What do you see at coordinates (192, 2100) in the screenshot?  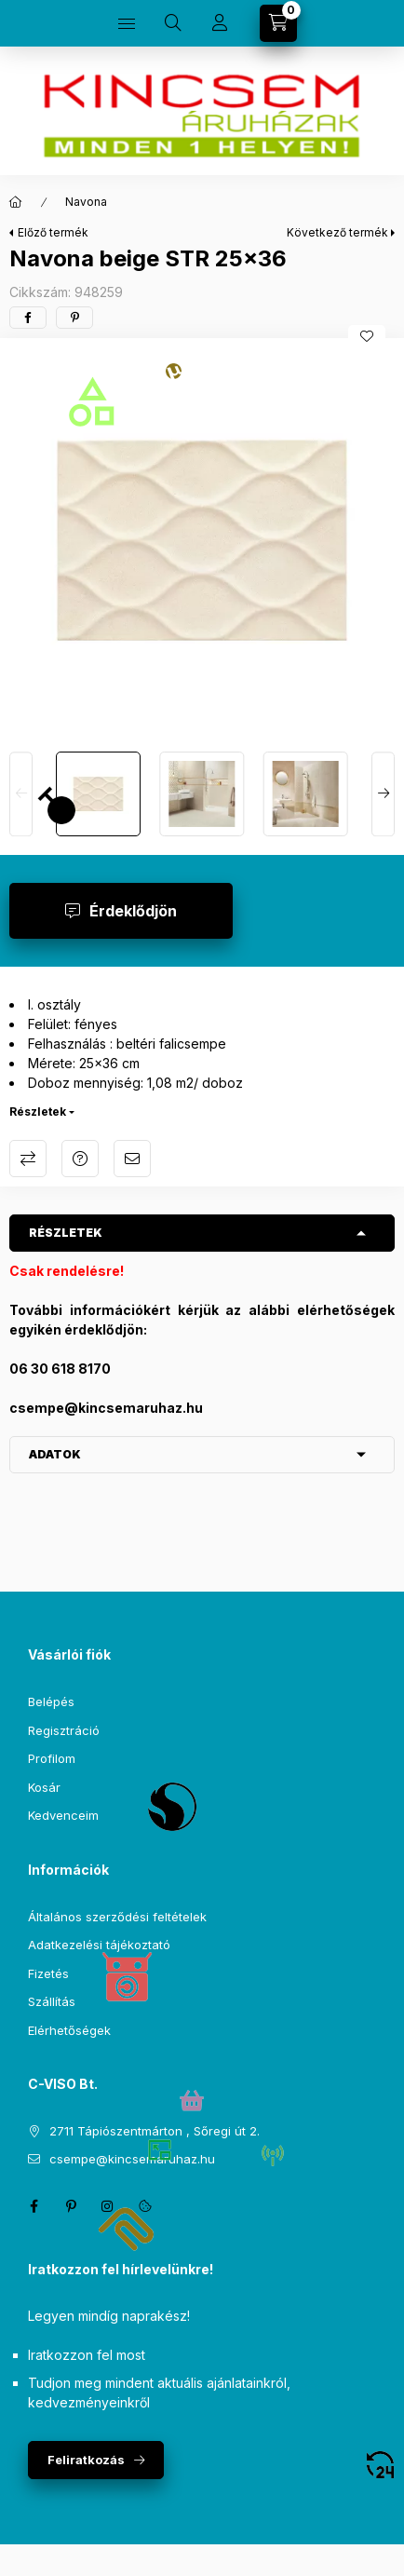 I see `view your shopping basket` at bounding box center [192, 2100].